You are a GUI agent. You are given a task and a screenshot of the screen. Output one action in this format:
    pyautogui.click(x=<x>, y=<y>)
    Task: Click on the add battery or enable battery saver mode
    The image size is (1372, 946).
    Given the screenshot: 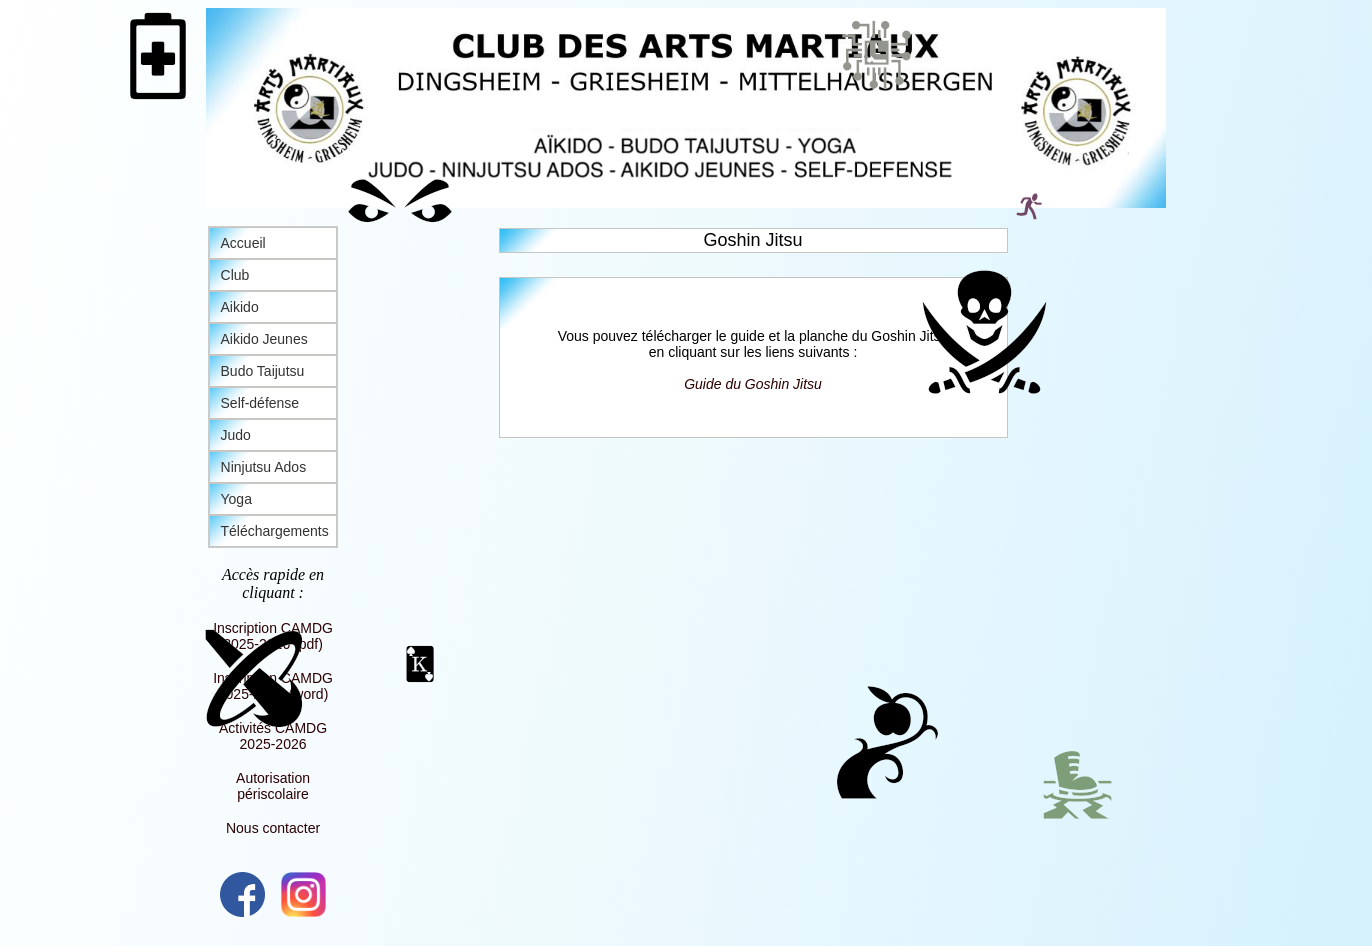 What is the action you would take?
    pyautogui.click(x=158, y=56)
    